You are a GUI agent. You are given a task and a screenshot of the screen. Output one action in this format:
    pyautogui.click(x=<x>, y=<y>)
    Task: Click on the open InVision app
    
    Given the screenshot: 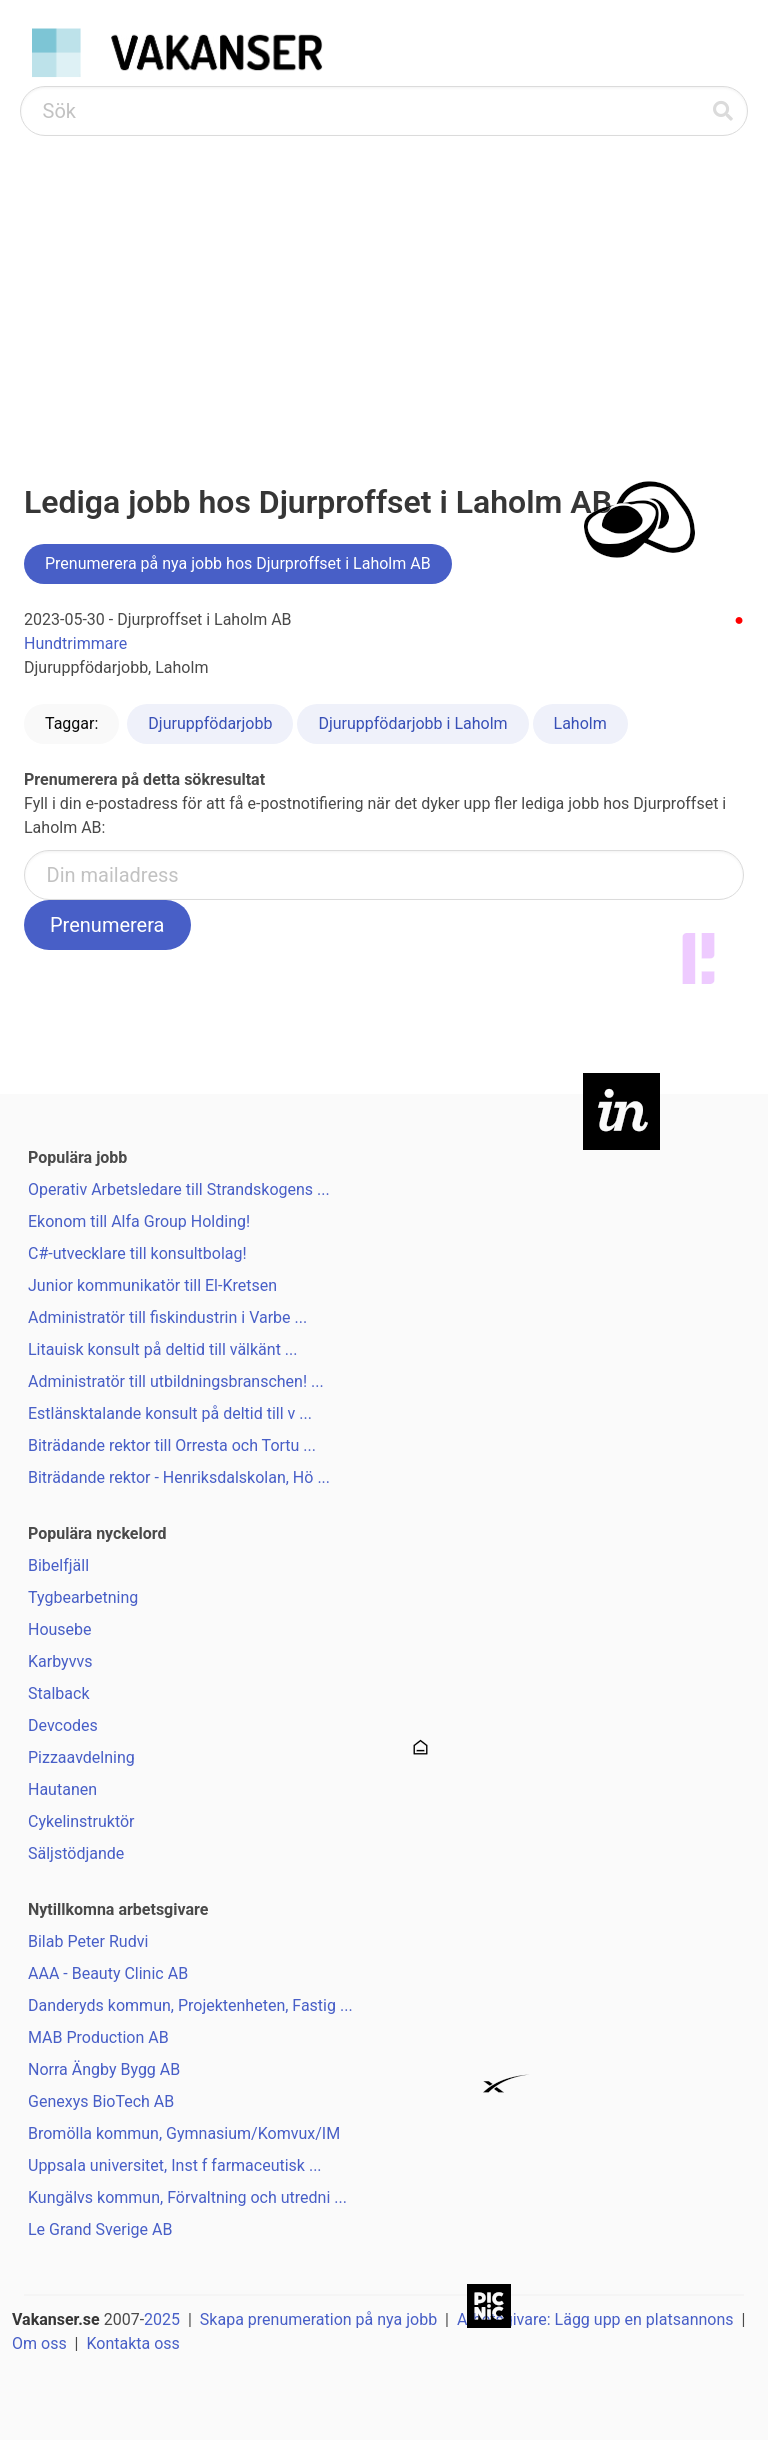 What is the action you would take?
    pyautogui.click(x=621, y=1111)
    